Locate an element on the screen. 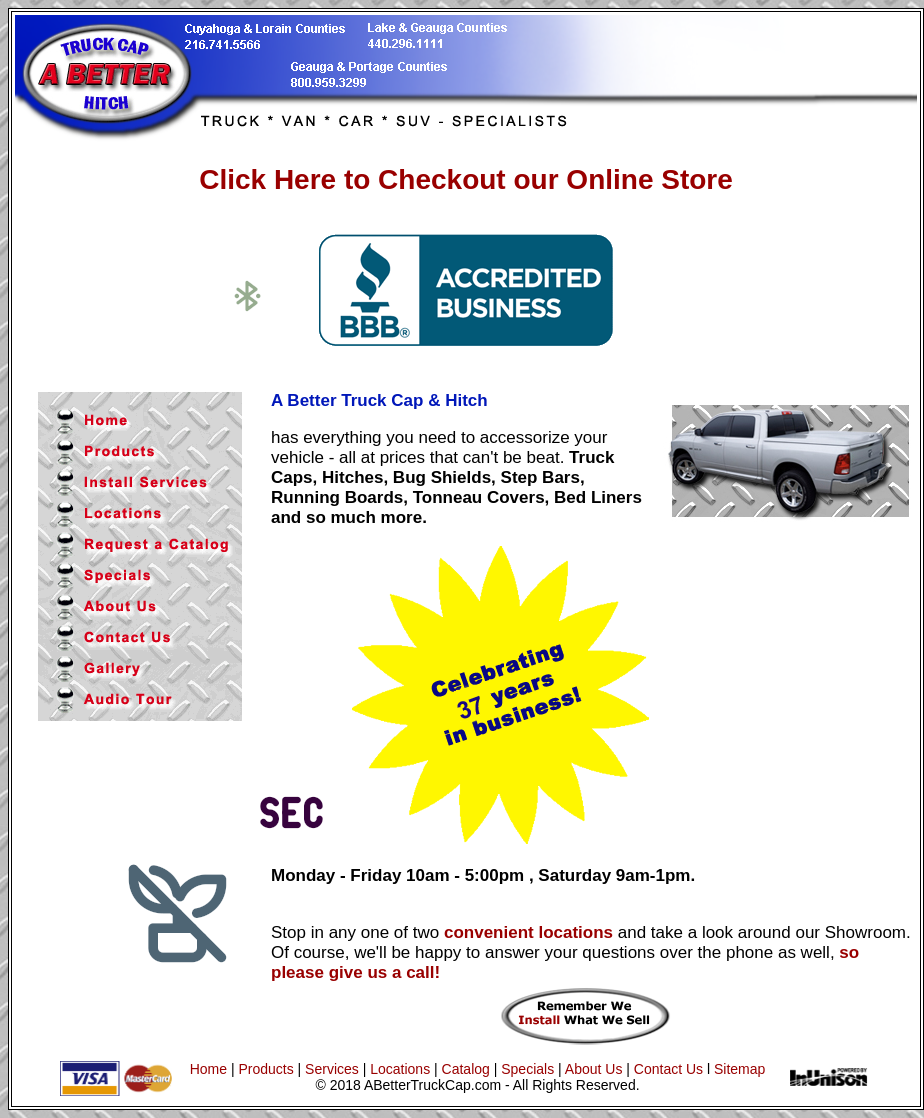  disable plant care reminders is located at coordinates (177, 913).